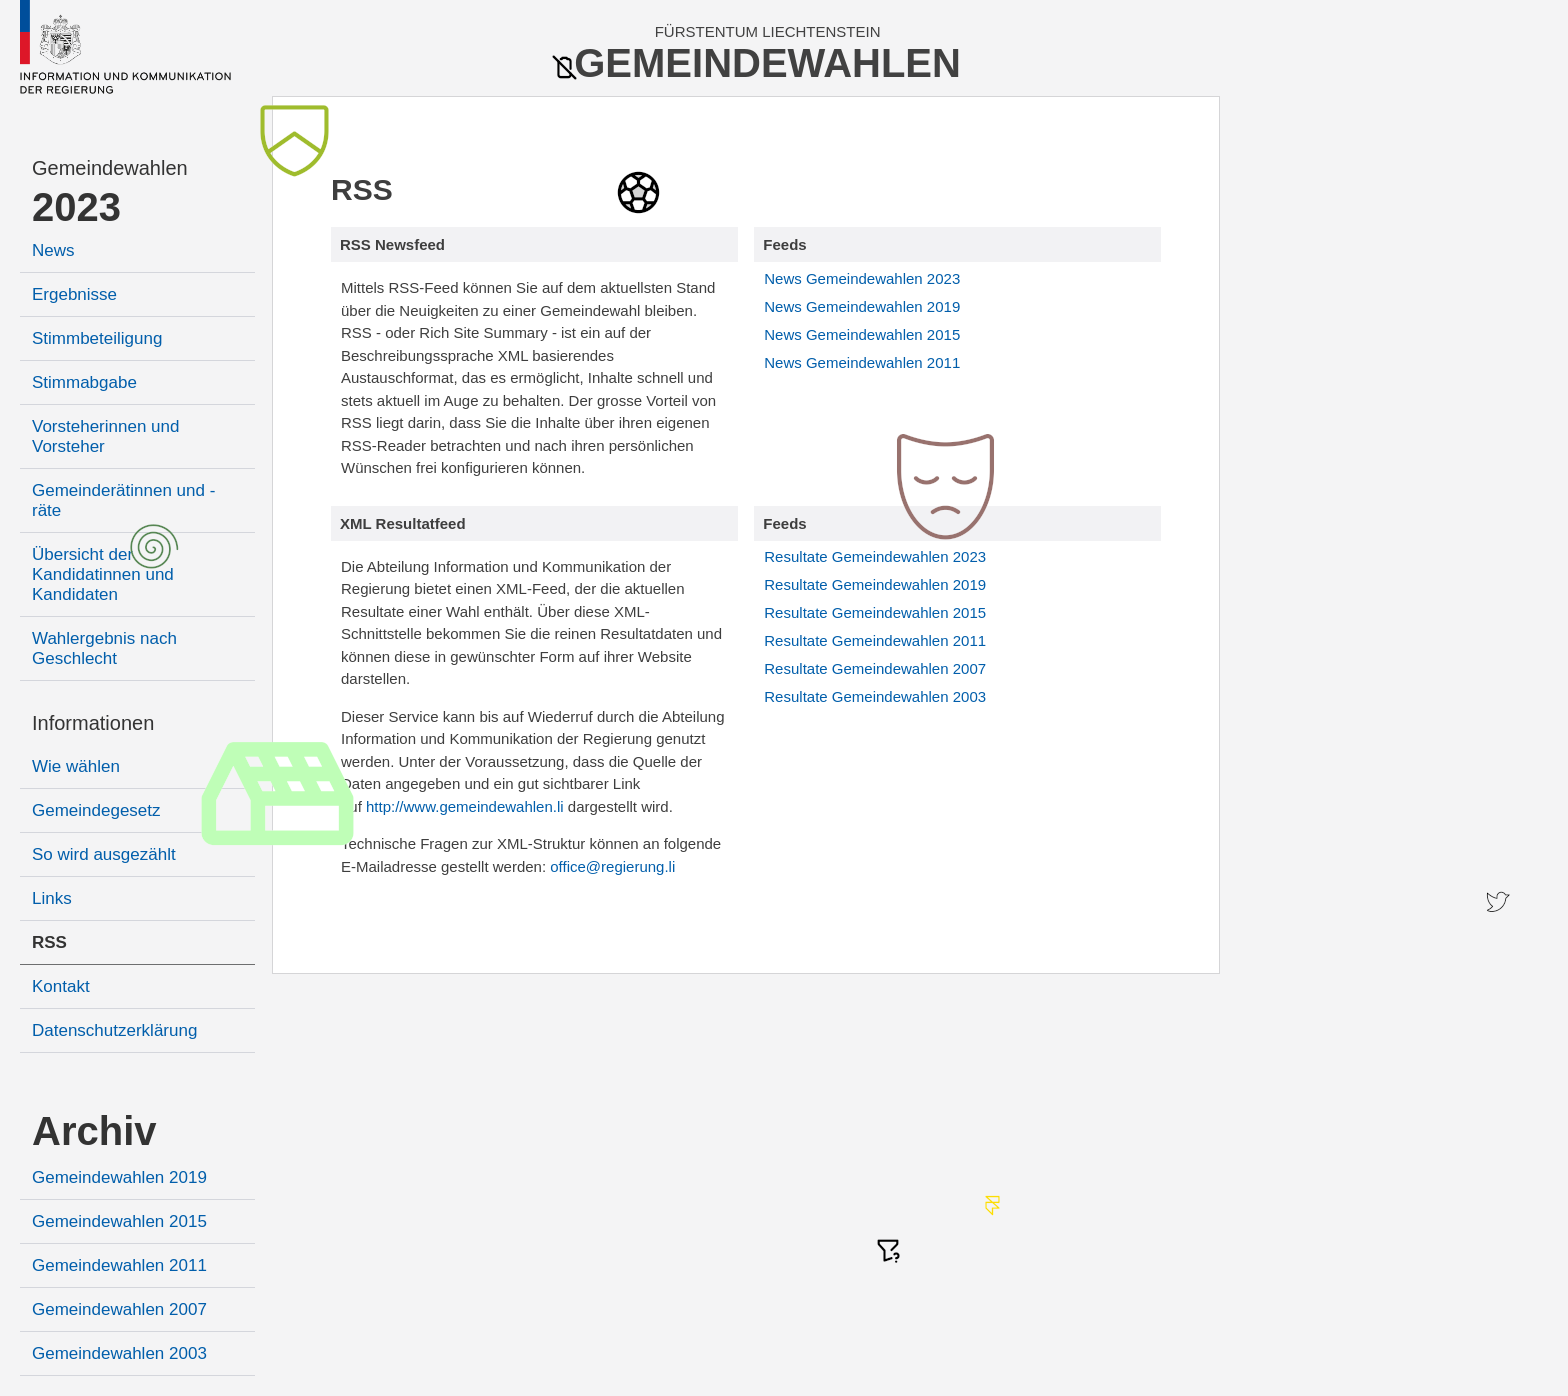  What do you see at coordinates (638, 192) in the screenshot?
I see `access sports or soccer-related content` at bounding box center [638, 192].